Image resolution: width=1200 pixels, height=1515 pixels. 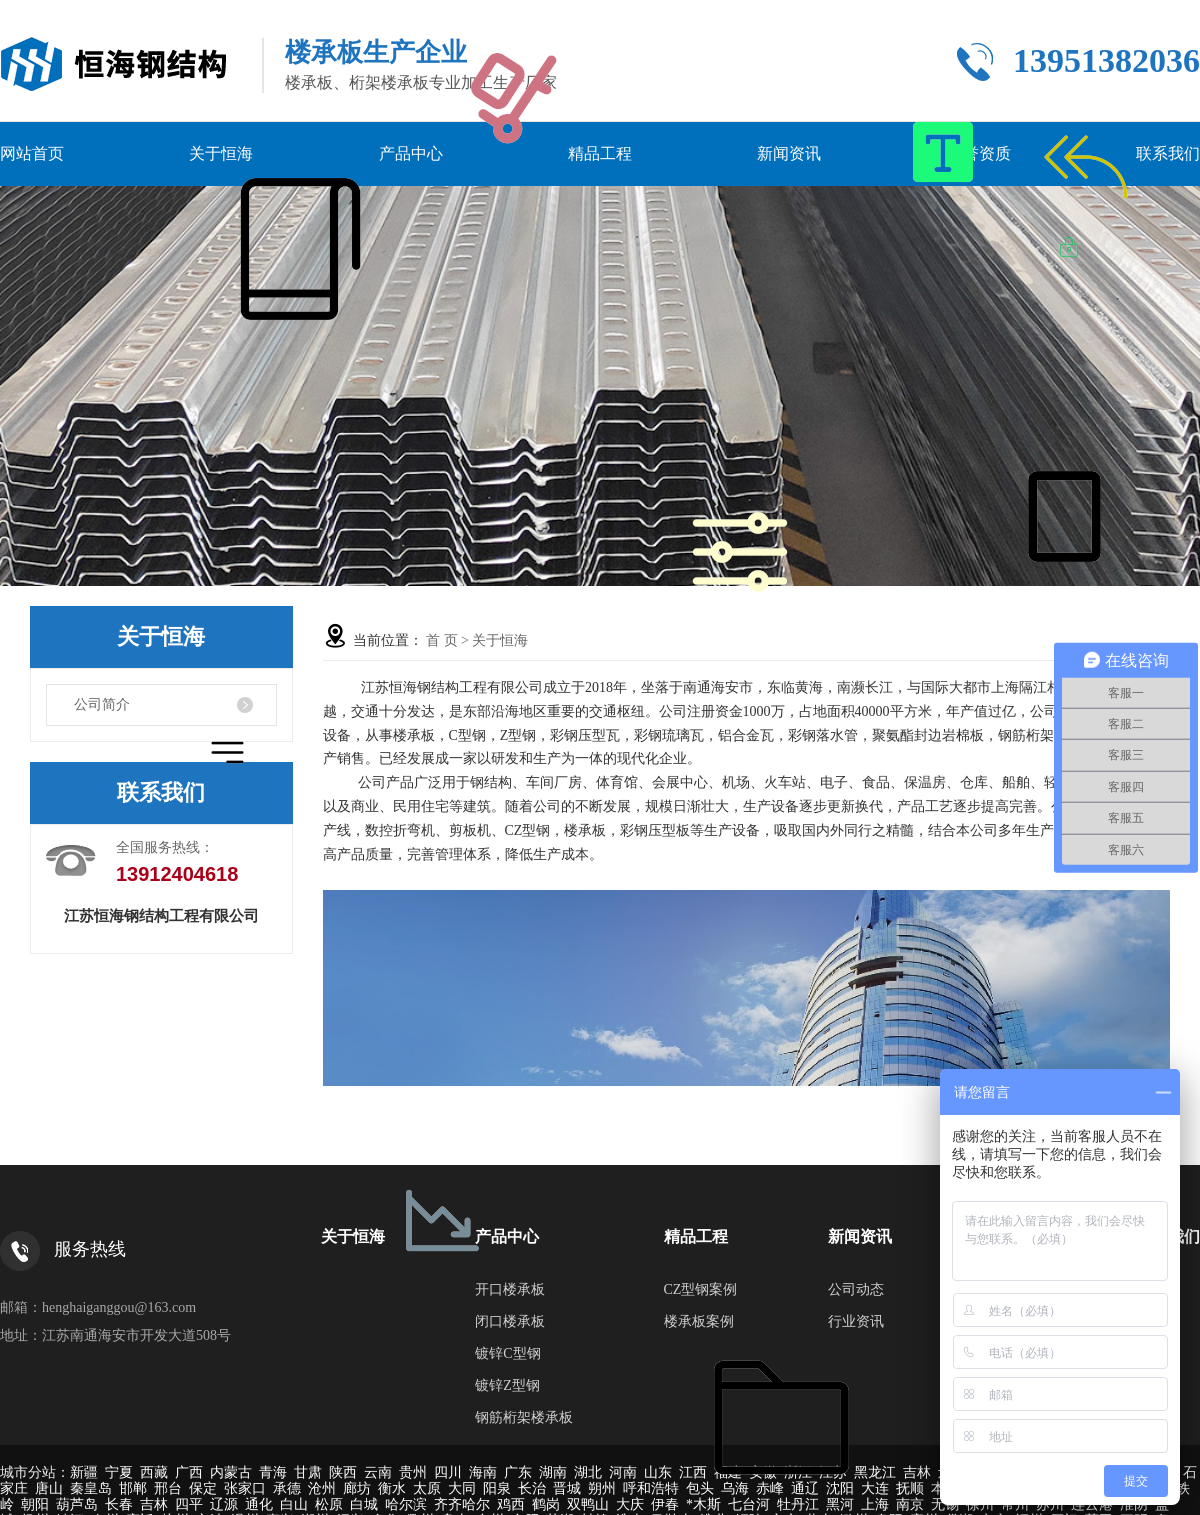 What do you see at coordinates (740, 552) in the screenshot?
I see `access settings or preferences` at bounding box center [740, 552].